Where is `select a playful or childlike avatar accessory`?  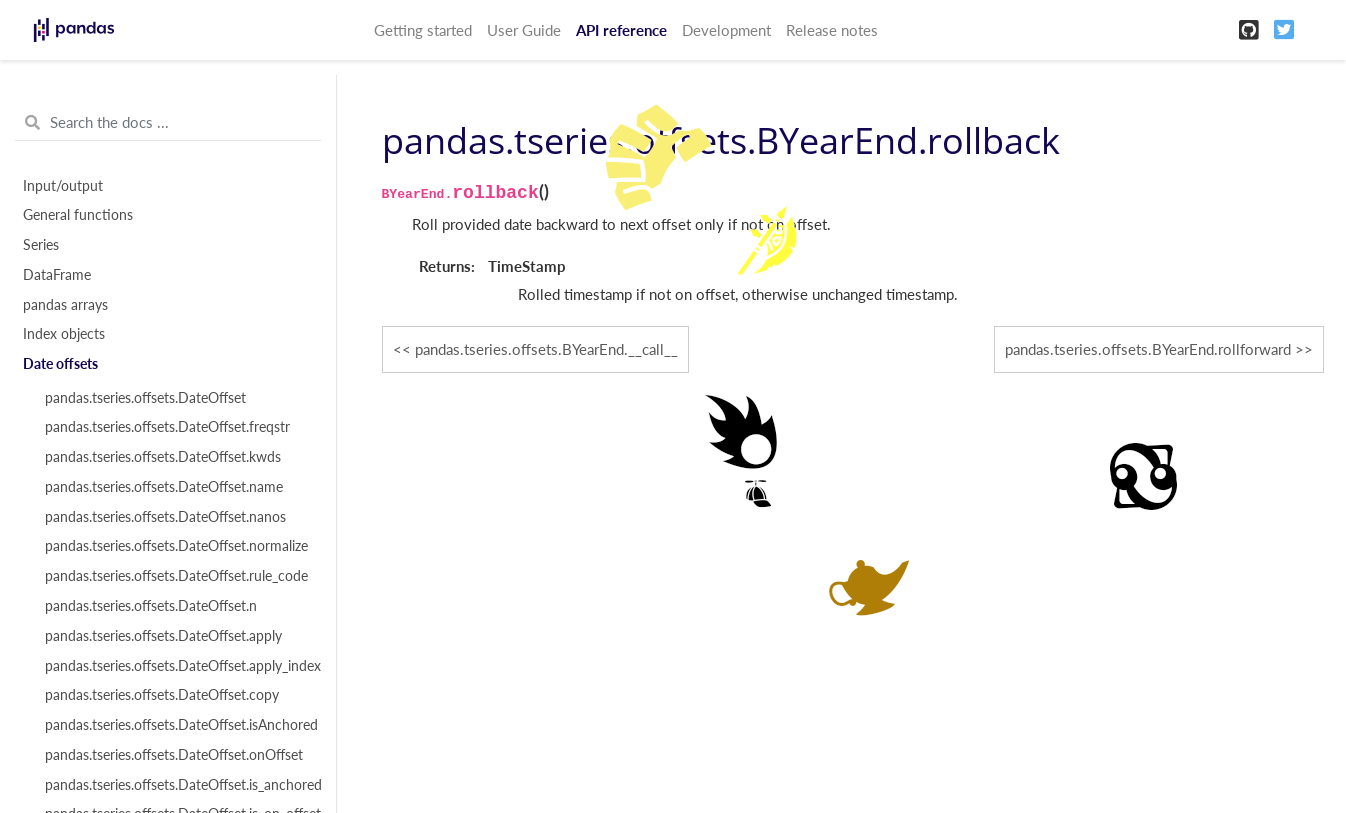
select a playful or childlike avatar accessory is located at coordinates (757, 493).